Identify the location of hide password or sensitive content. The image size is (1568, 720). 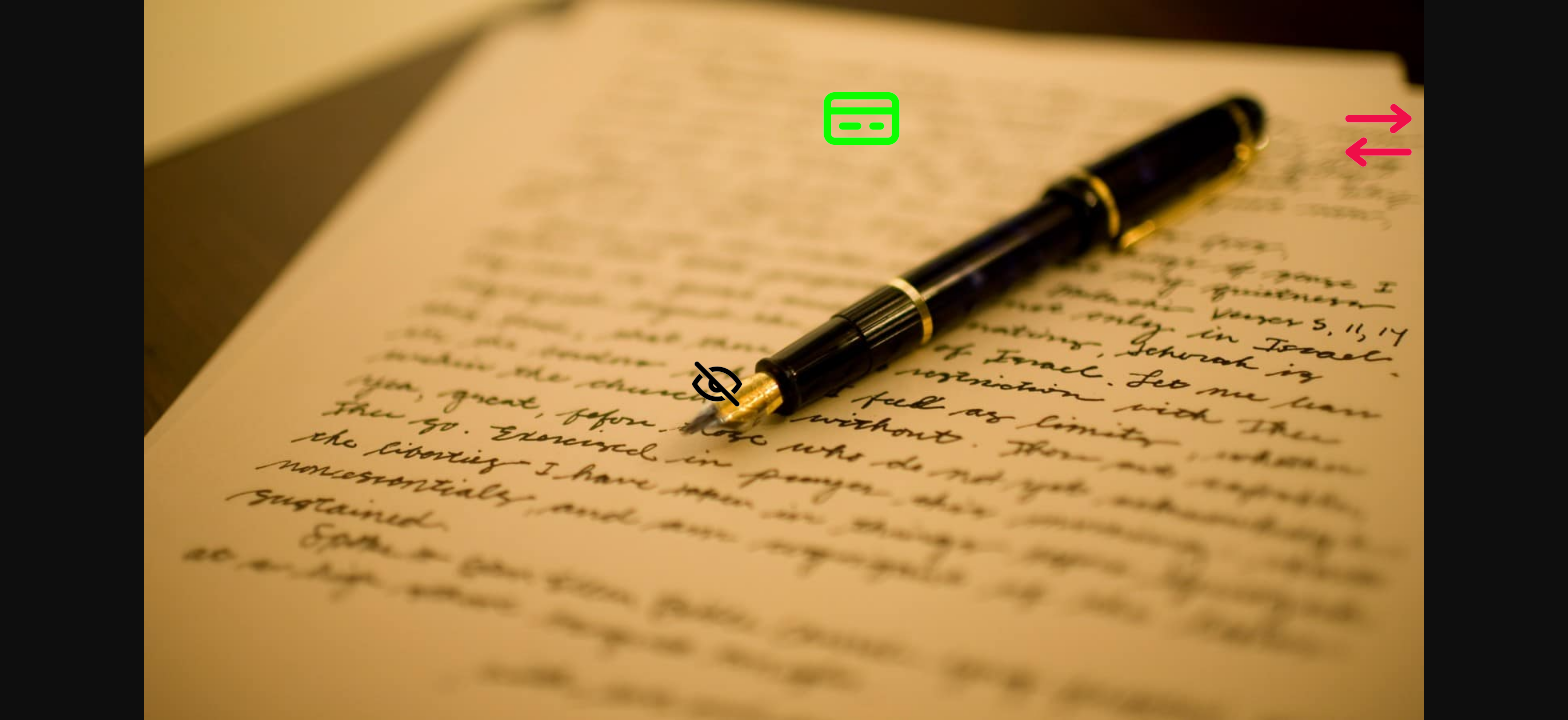
(717, 384).